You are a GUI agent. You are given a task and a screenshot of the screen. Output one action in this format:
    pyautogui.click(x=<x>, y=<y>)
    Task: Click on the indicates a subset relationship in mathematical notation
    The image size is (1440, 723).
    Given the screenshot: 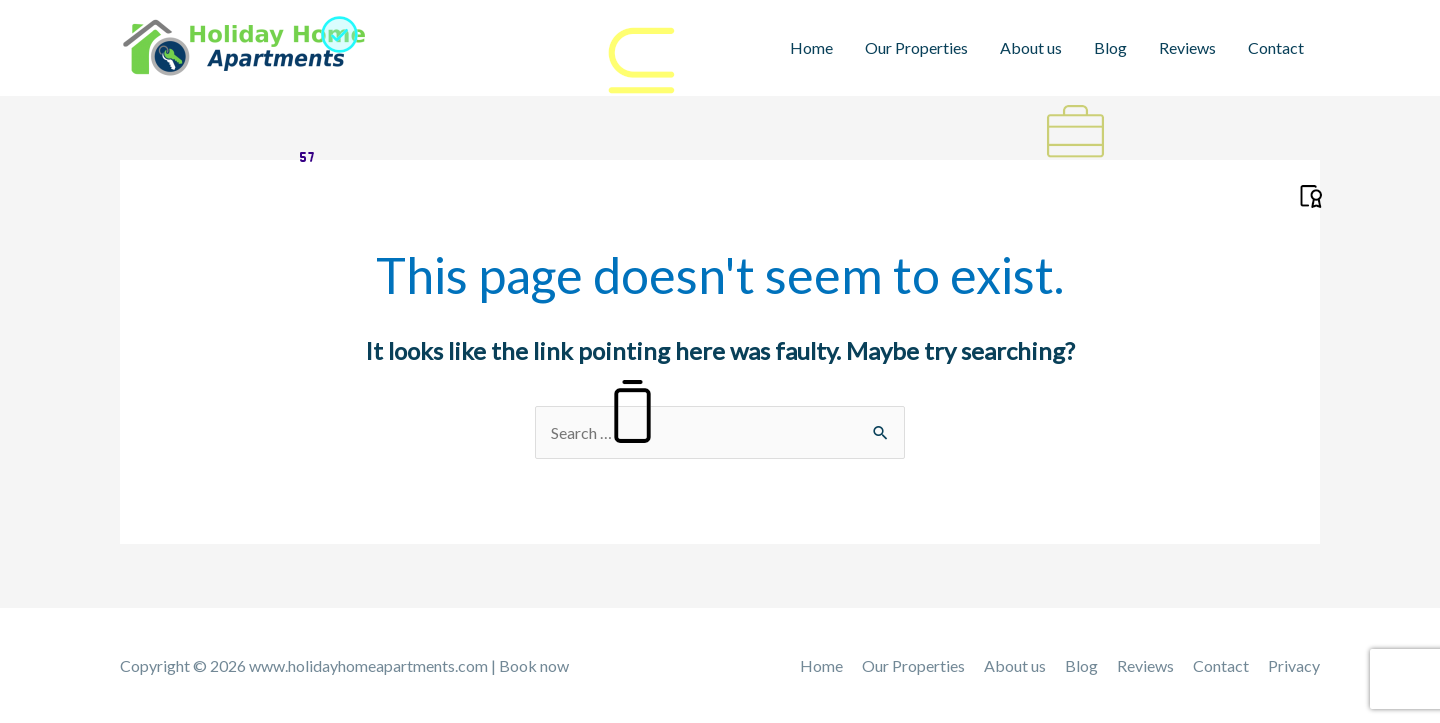 What is the action you would take?
    pyautogui.click(x=643, y=59)
    